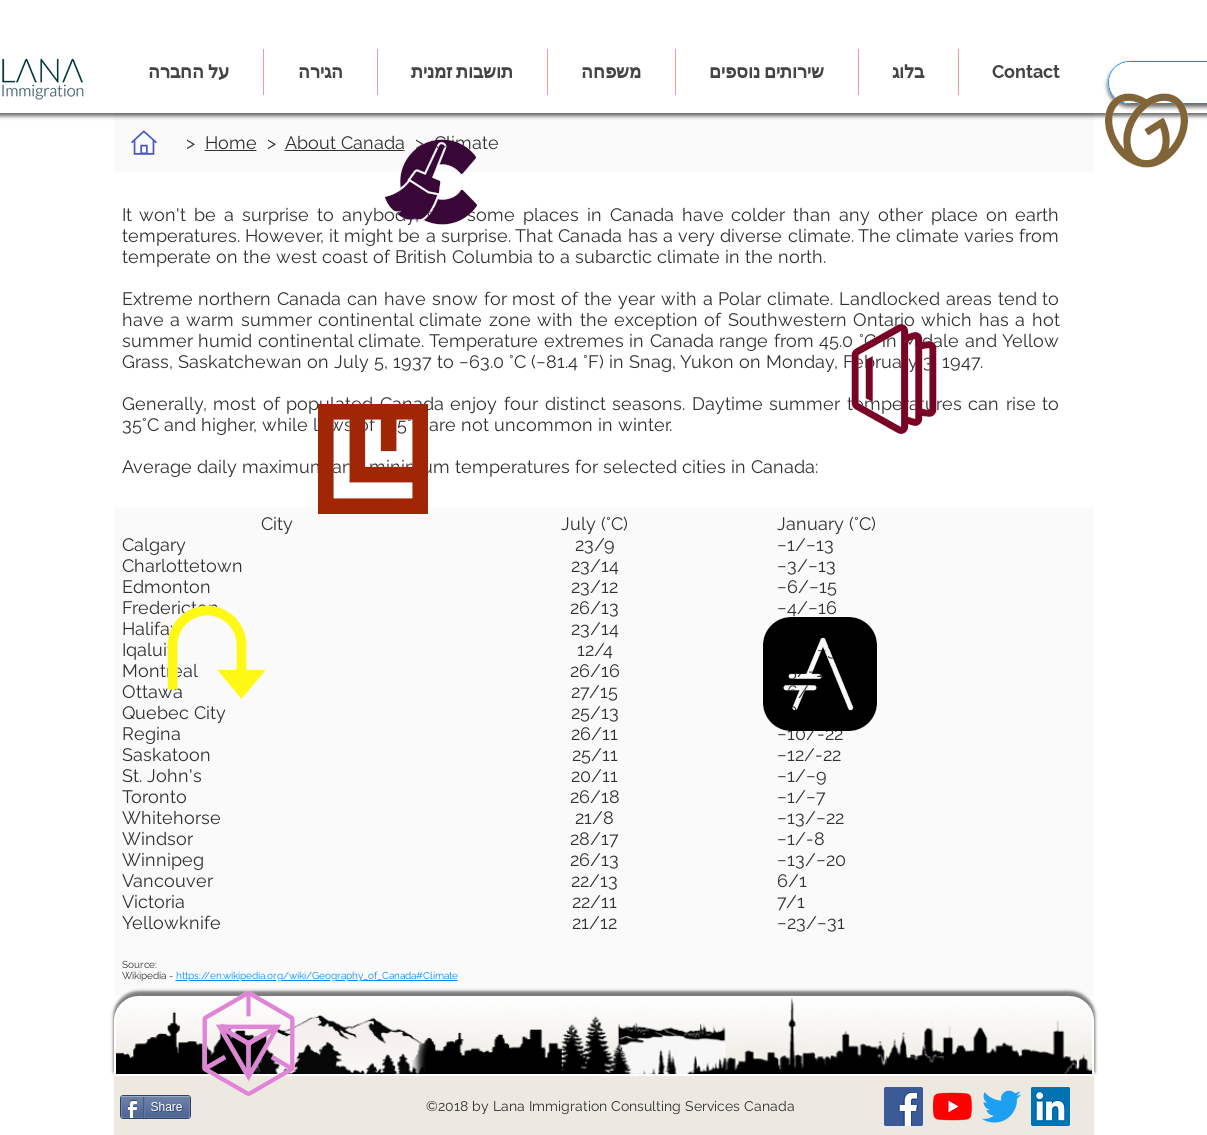 This screenshot has width=1207, height=1135. I want to click on go back to previous screen, so click(212, 650).